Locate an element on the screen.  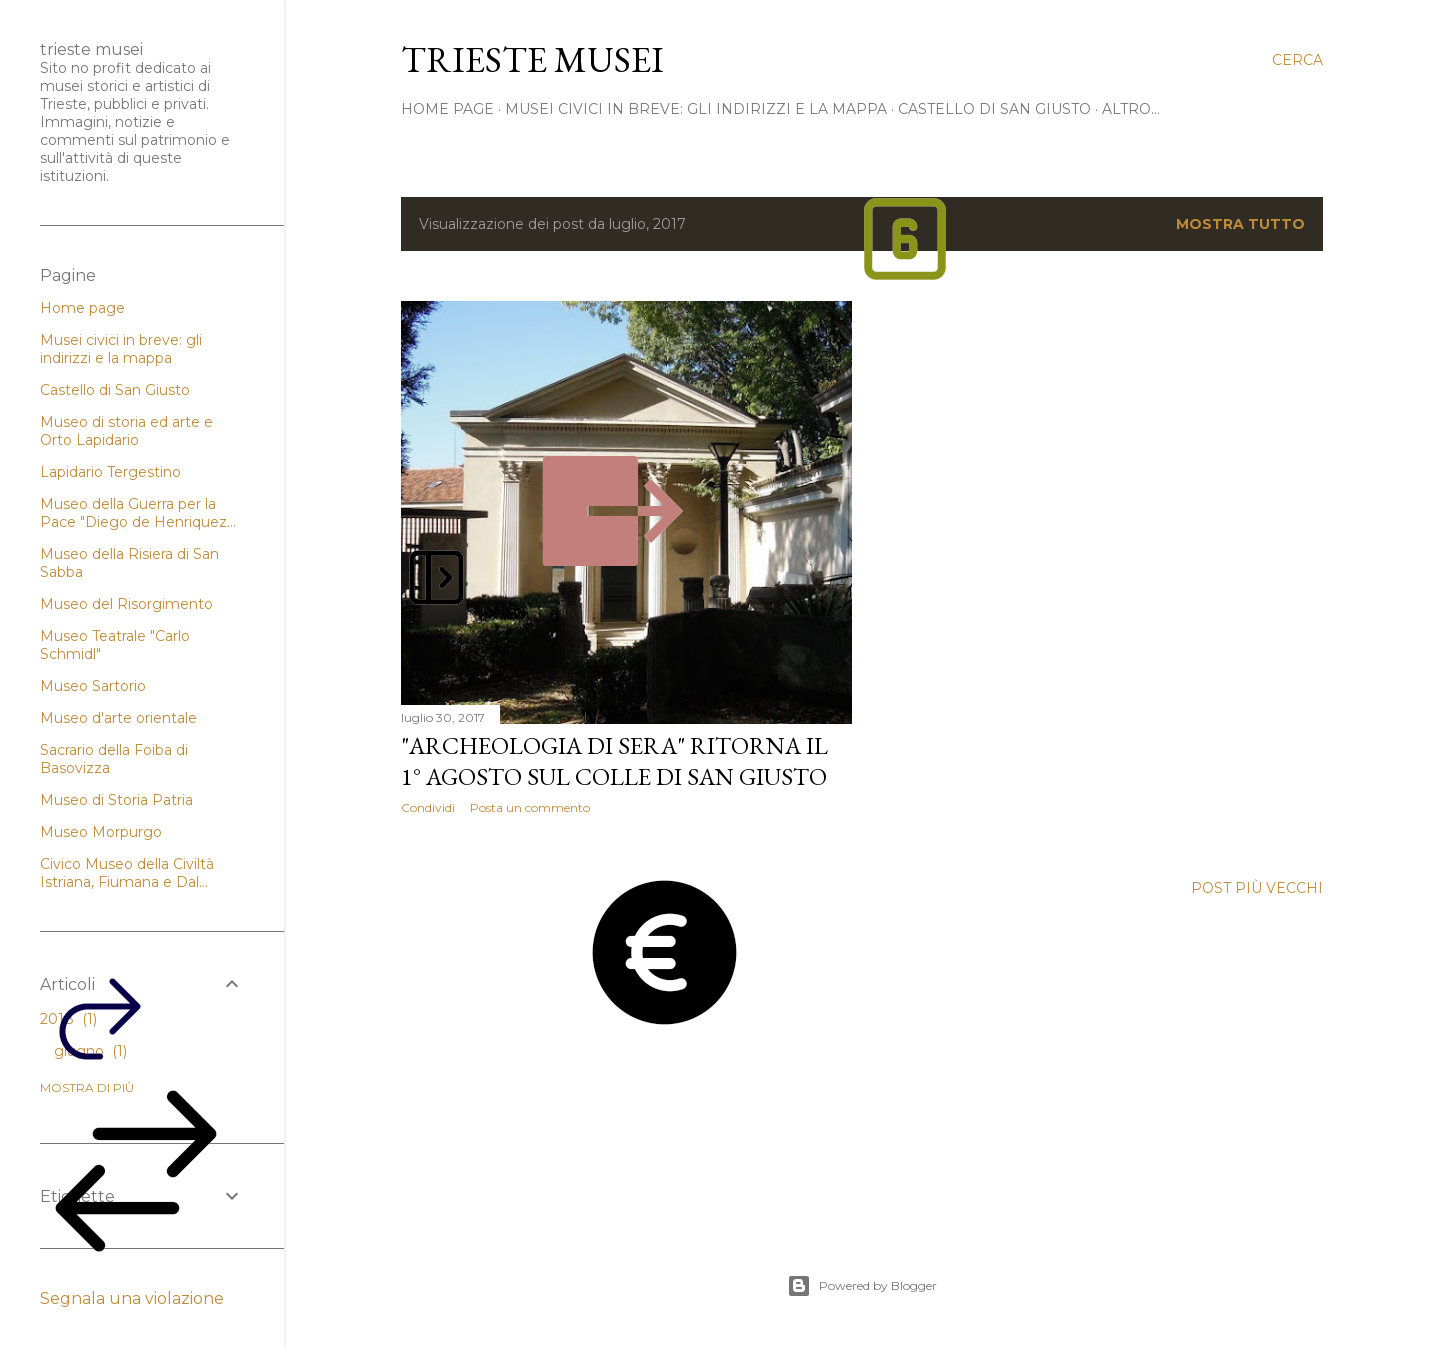
select or navigate to item number 6 is located at coordinates (905, 239).